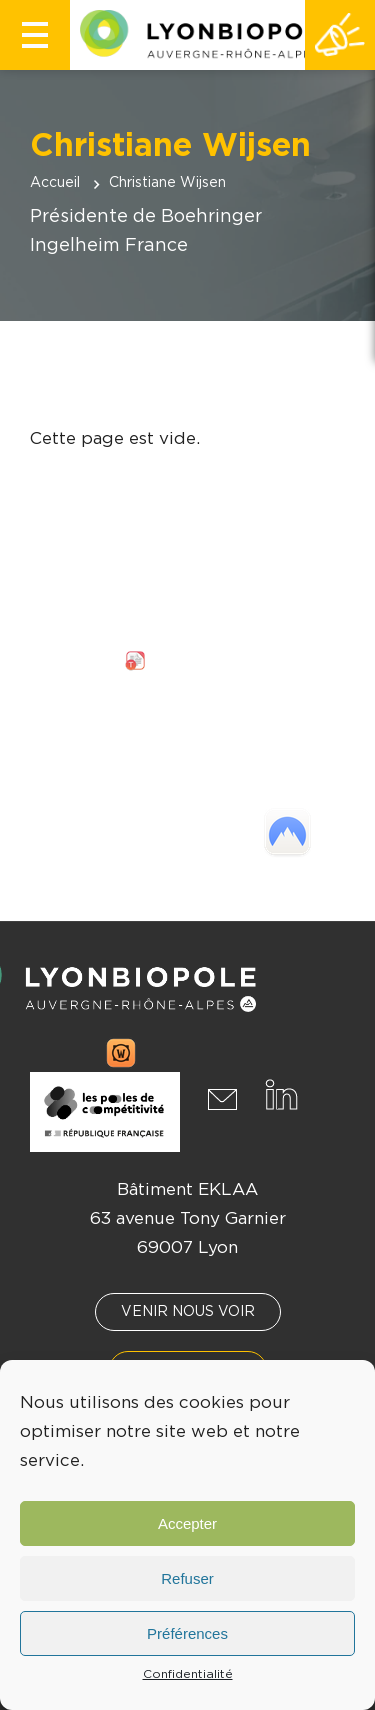 Image resolution: width=375 pixels, height=1710 pixels. I want to click on open nordvpn application, so click(287, 831).